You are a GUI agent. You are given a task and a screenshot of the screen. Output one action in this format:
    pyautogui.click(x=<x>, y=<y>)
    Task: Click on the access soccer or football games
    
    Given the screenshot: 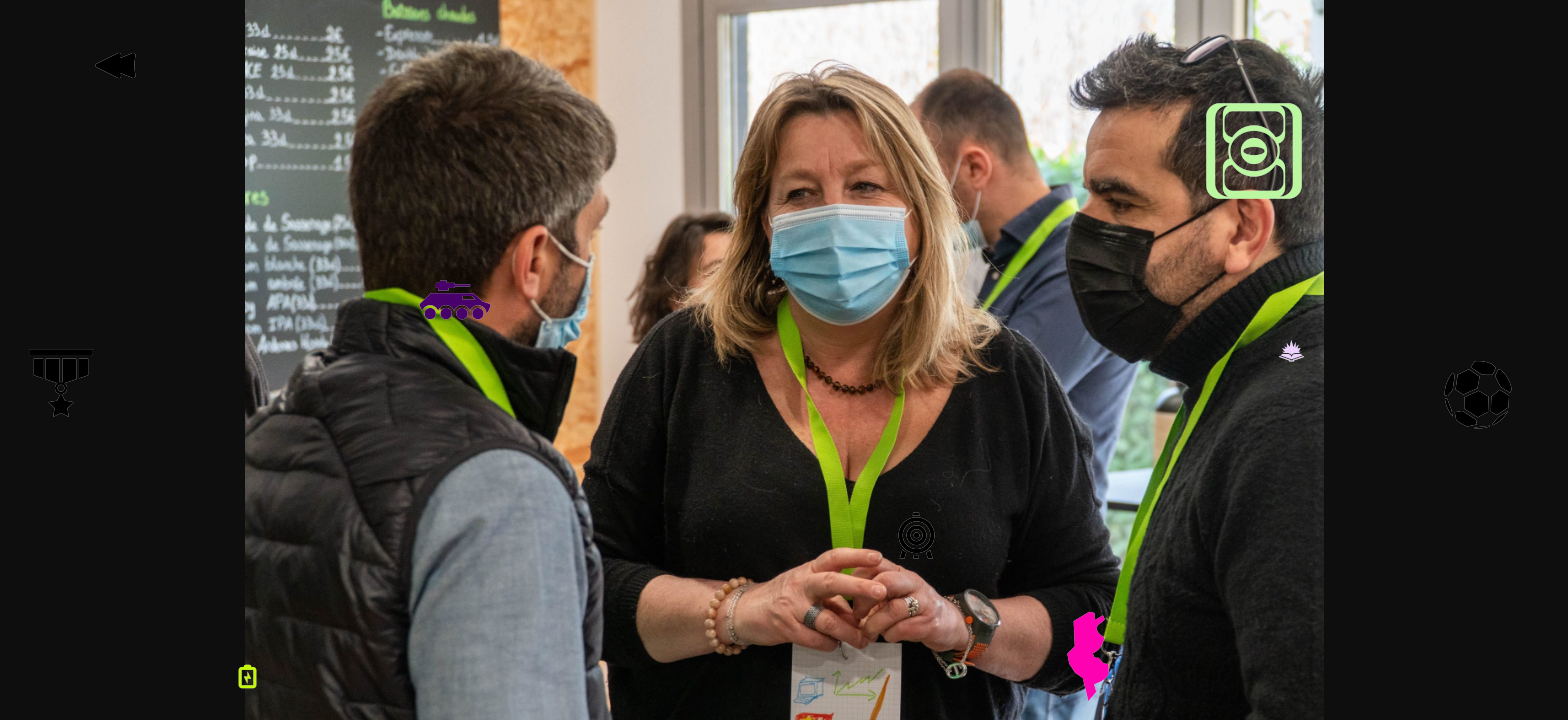 What is the action you would take?
    pyautogui.click(x=1478, y=394)
    